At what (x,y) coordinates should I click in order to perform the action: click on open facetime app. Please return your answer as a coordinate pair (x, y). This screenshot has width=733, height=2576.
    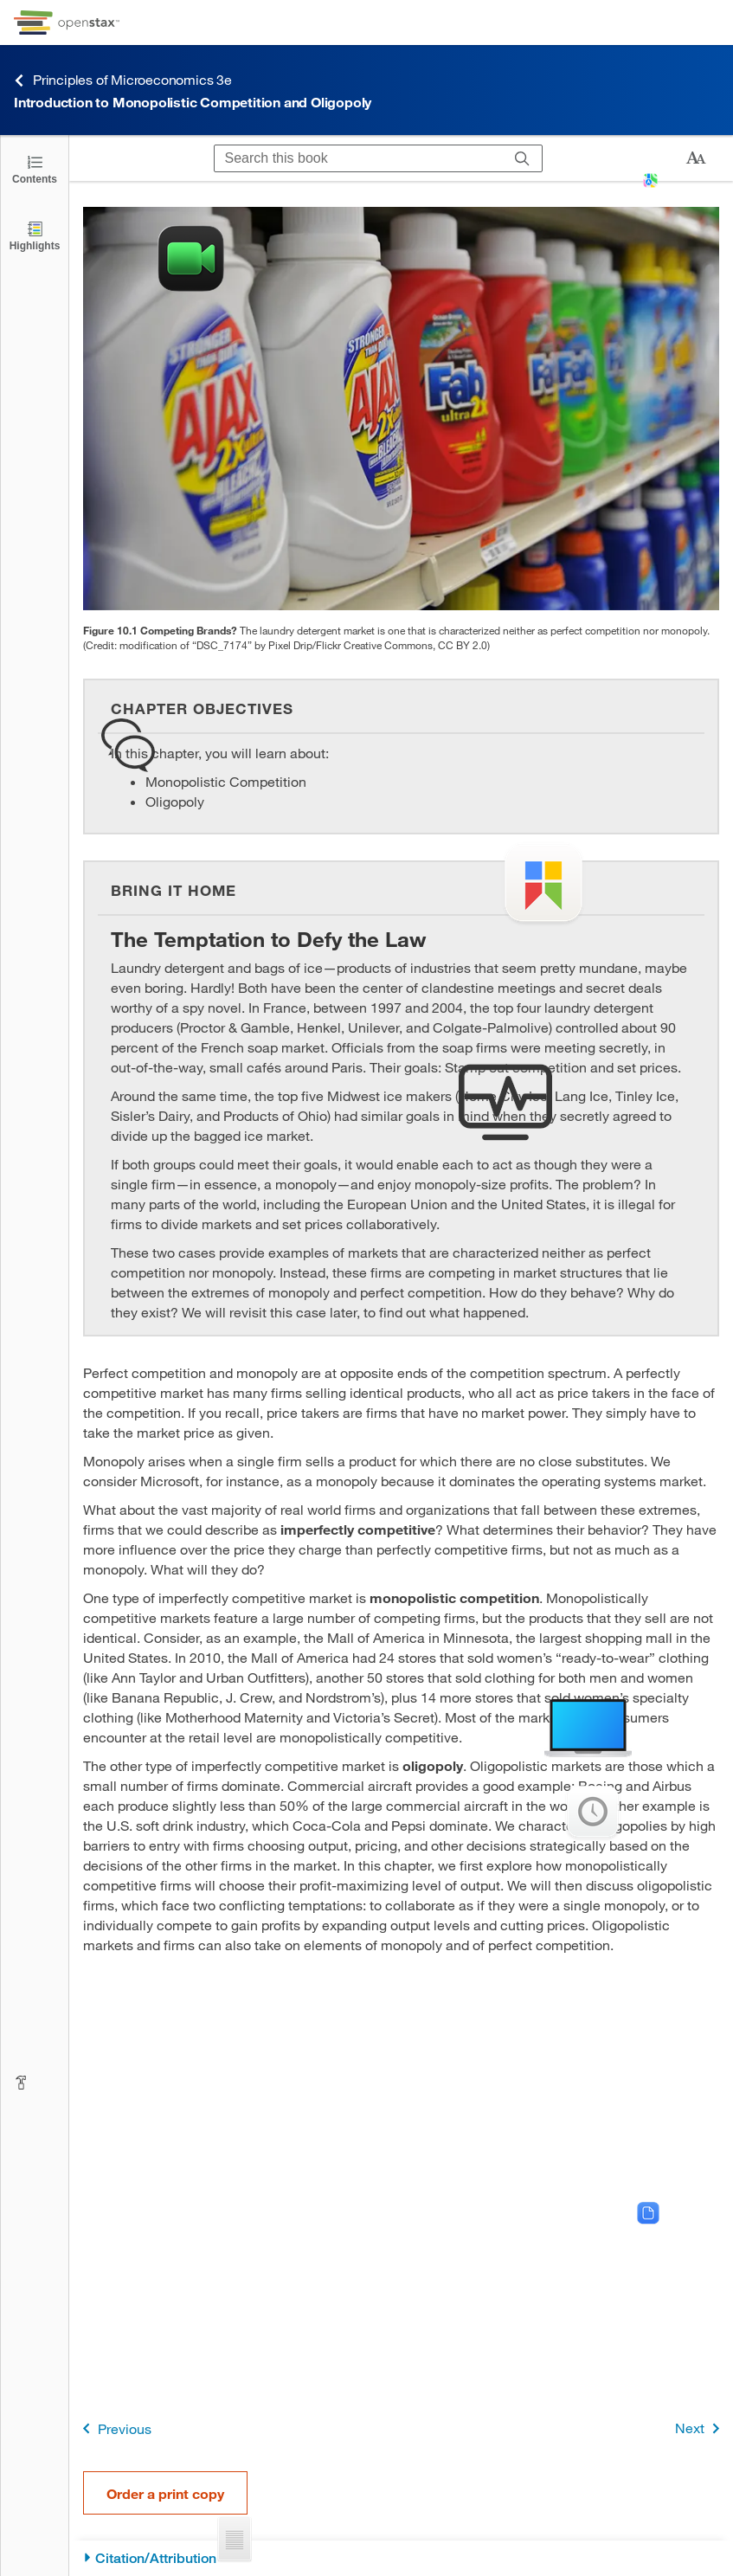
    Looking at the image, I should click on (190, 258).